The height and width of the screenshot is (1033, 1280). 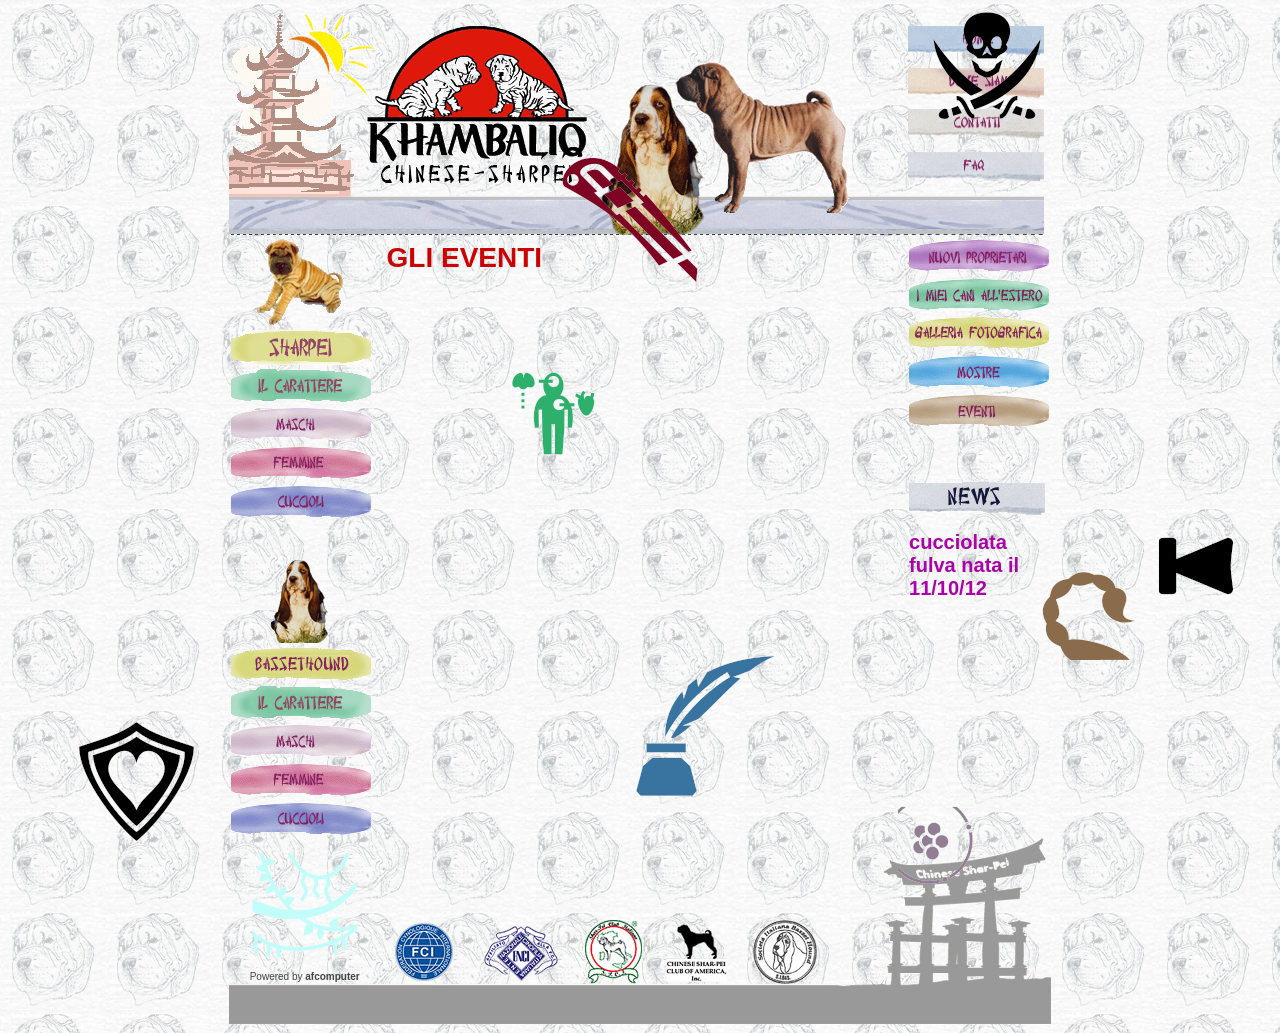 I want to click on go to previous track or media, so click(x=1196, y=566).